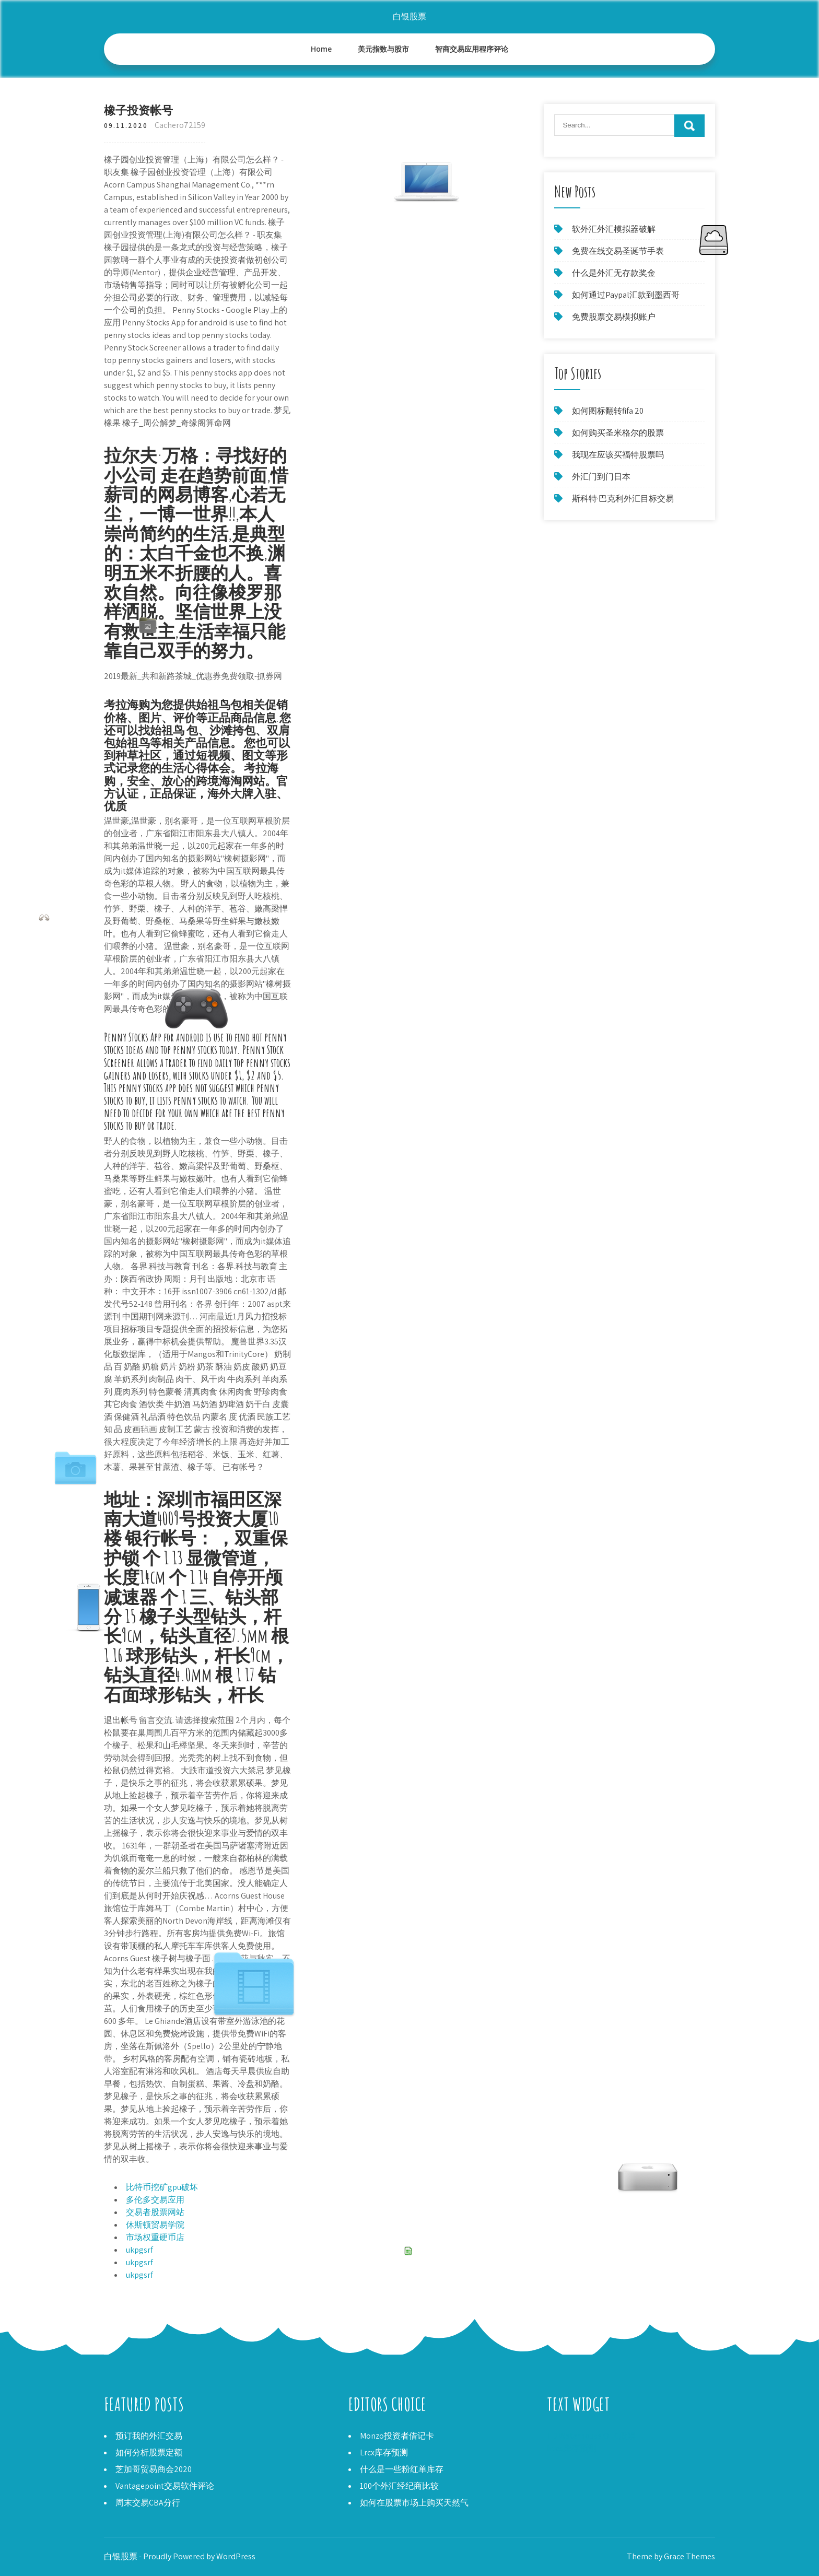  What do you see at coordinates (713, 240) in the screenshot?
I see `access iCloud drive storage` at bounding box center [713, 240].